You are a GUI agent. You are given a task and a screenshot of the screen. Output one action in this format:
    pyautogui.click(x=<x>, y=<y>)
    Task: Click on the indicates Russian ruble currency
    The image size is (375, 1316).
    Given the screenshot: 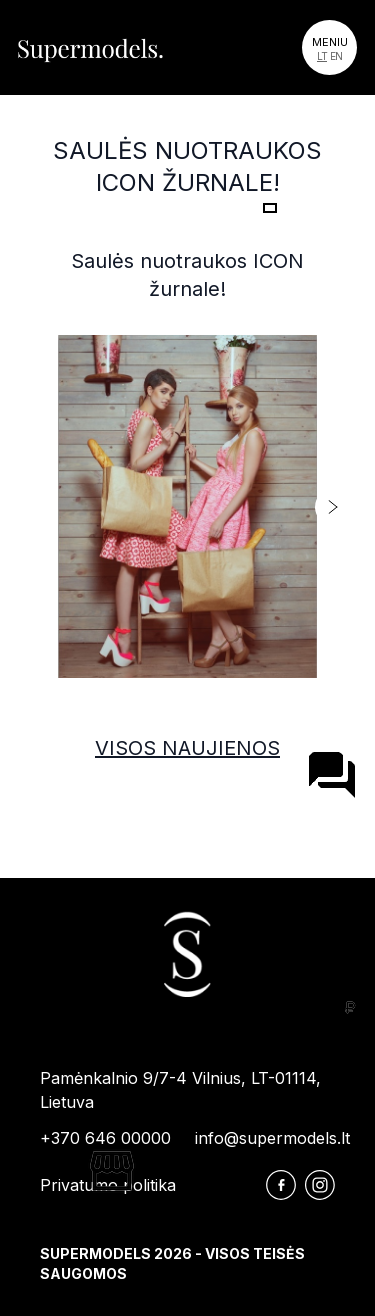 What is the action you would take?
    pyautogui.click(x=350, y=1007)
    